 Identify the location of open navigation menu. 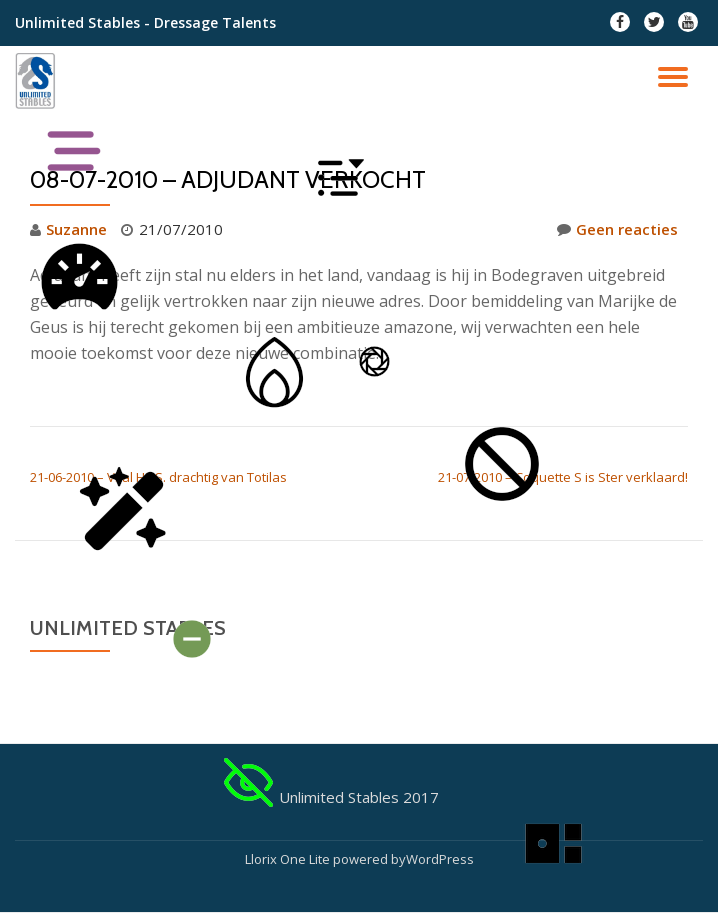
(74, 151).